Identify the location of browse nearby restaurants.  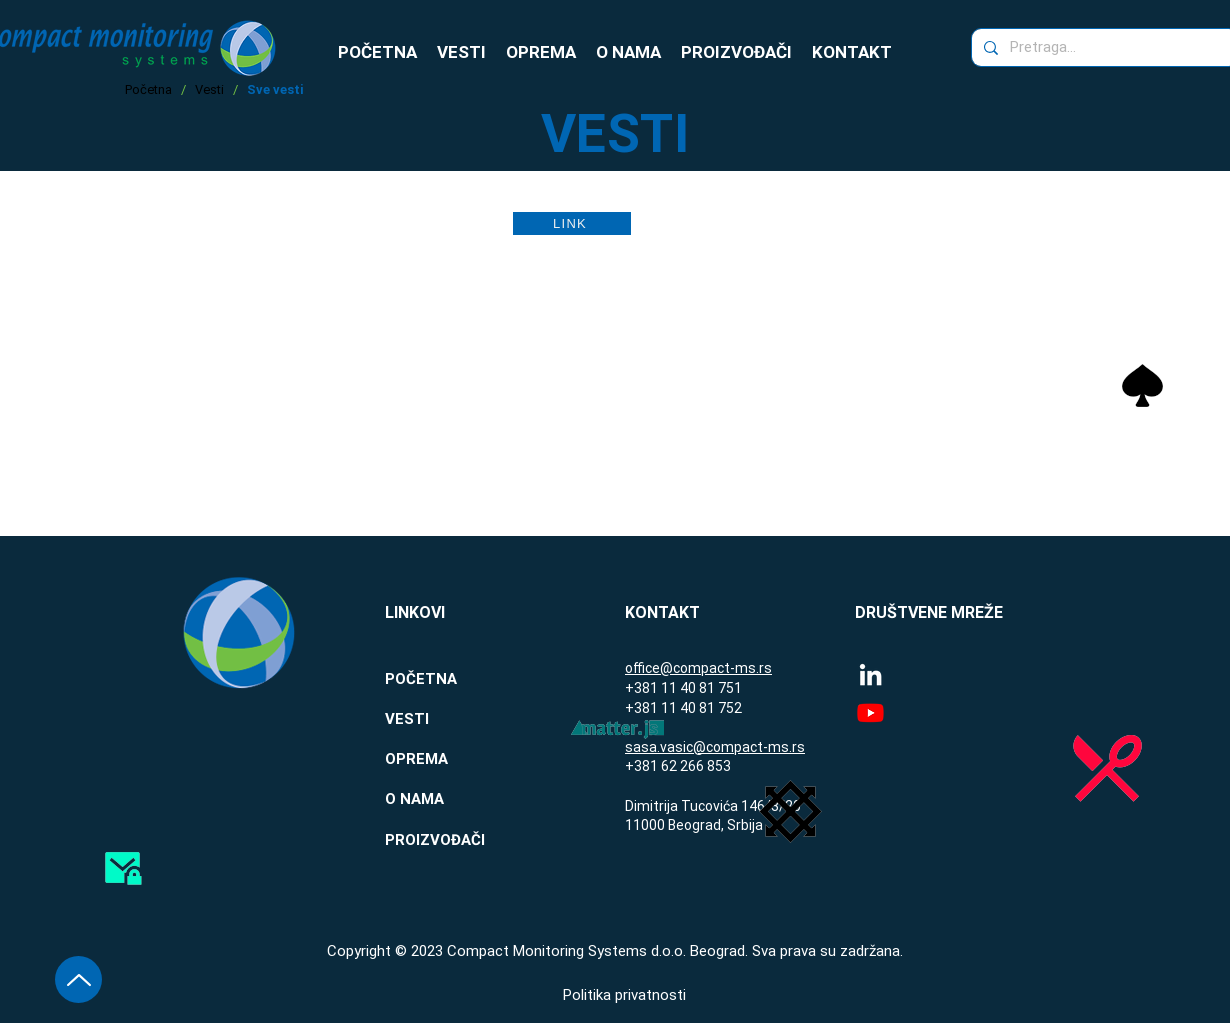
(1107, 766).